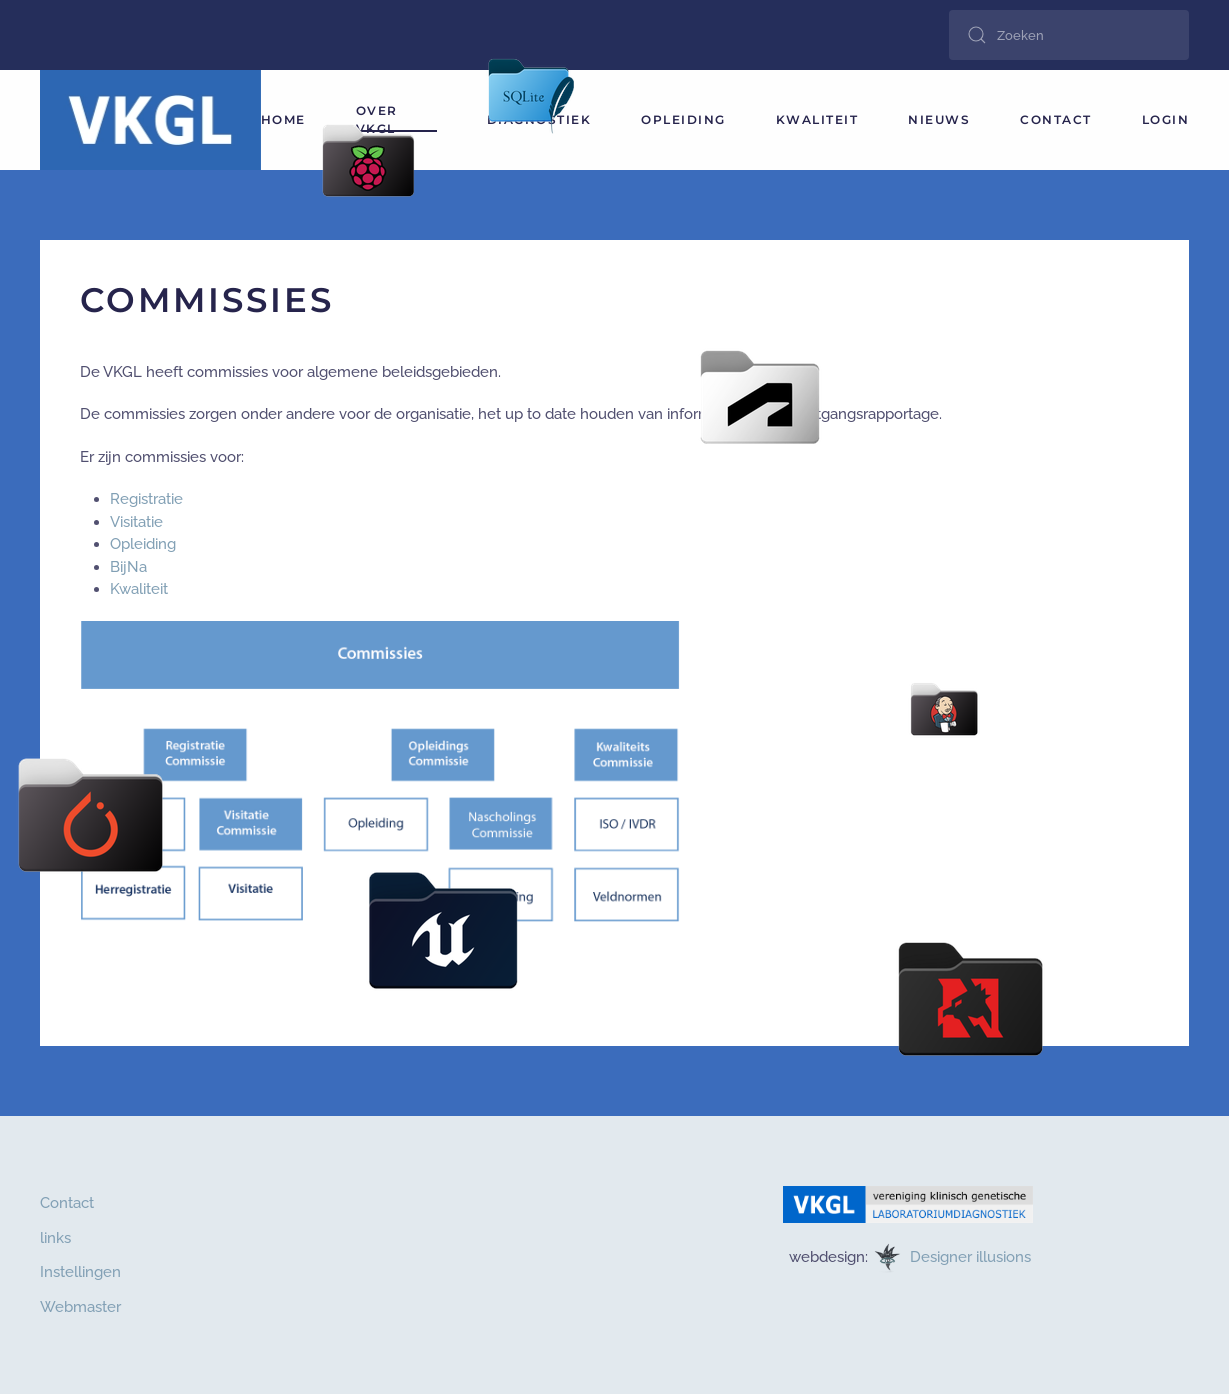 The image size is (1229, 1394). Describe the element at coordinates (970, 1003) in the screenshot. I see `open nusantara project files folder` at that location.